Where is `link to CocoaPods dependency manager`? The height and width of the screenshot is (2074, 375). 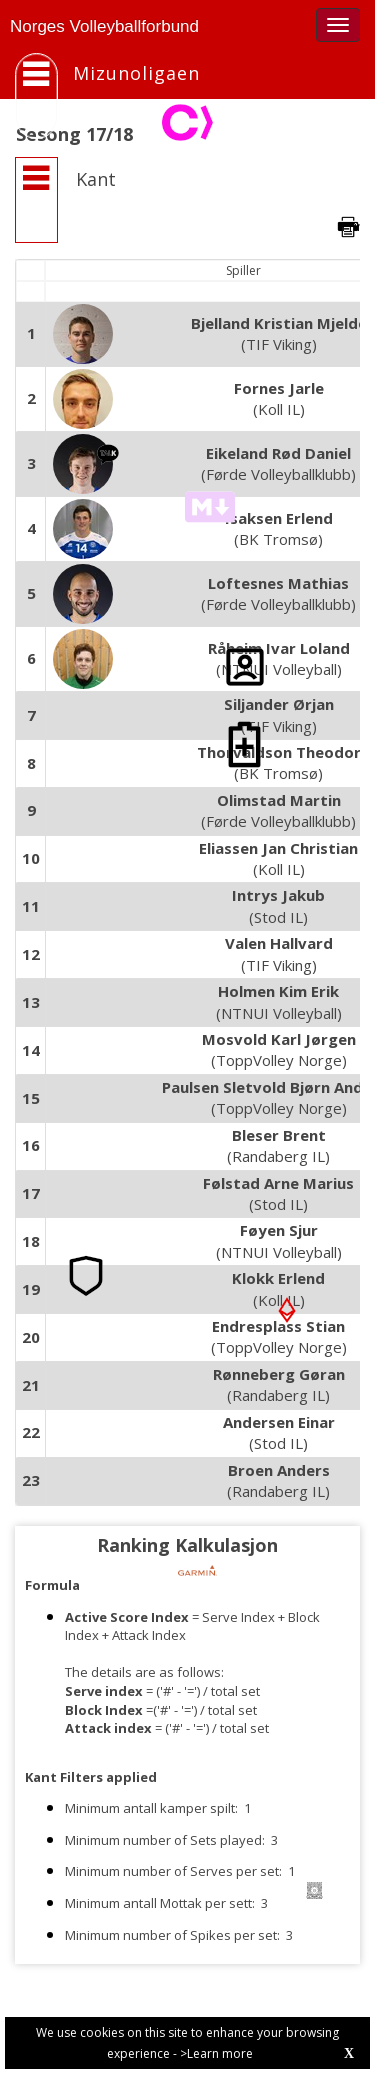 link to CocoaPods dependency manager is located at coordinates (187, 122).